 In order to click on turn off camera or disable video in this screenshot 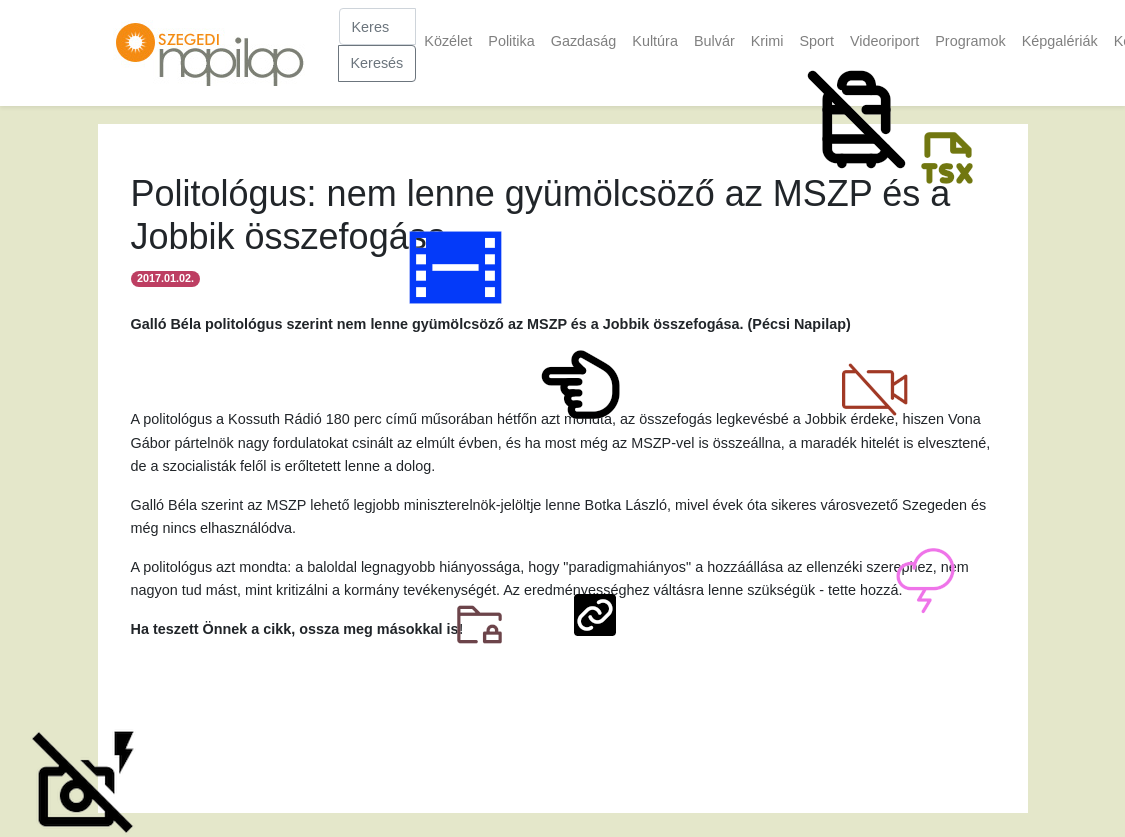, I will do `click(872, 389)`.